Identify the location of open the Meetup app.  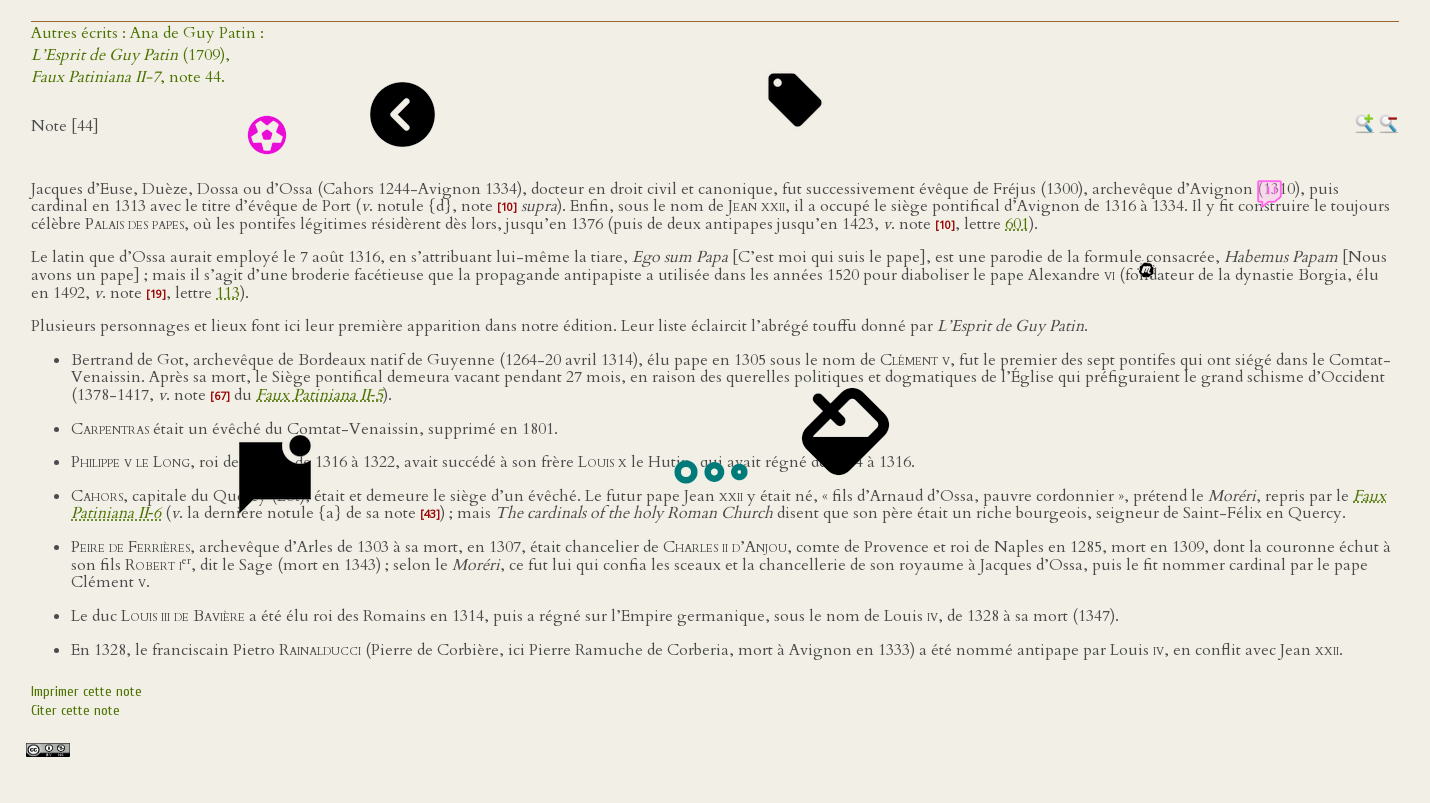
(1146, 269).